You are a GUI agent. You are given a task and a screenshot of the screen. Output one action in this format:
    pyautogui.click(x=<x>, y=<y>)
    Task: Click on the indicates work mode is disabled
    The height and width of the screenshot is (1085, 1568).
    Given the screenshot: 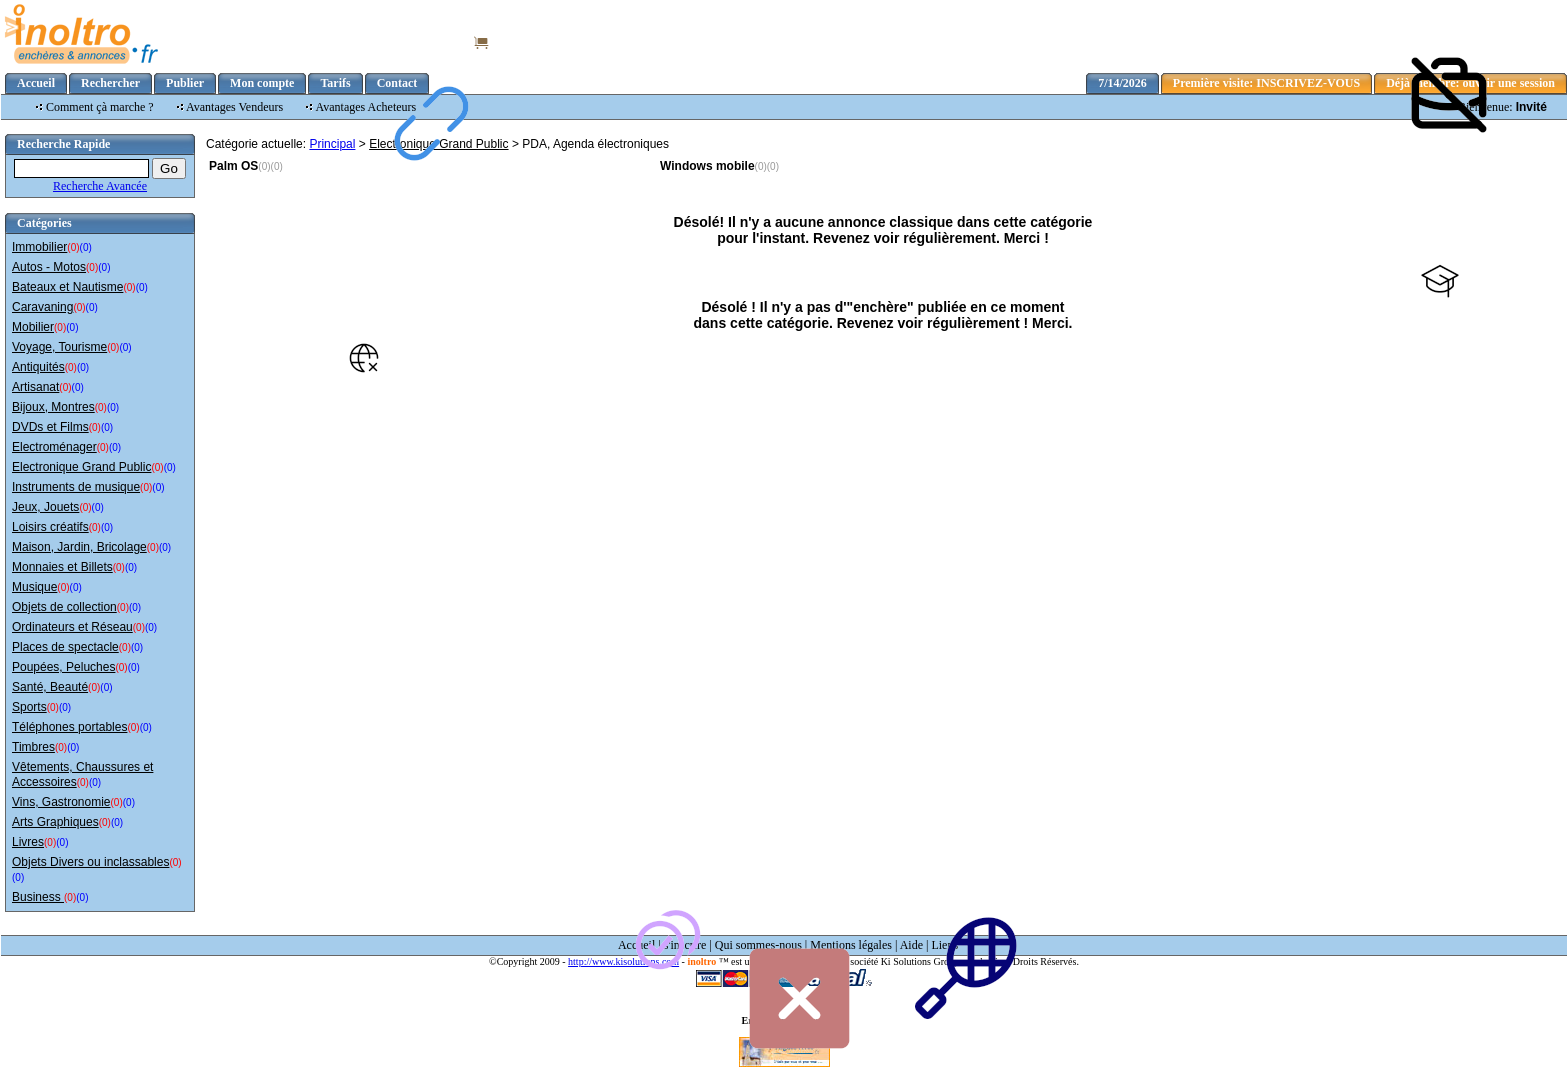 What is the action you would take?
    pyautogui.click(x=1449, y=95)
    